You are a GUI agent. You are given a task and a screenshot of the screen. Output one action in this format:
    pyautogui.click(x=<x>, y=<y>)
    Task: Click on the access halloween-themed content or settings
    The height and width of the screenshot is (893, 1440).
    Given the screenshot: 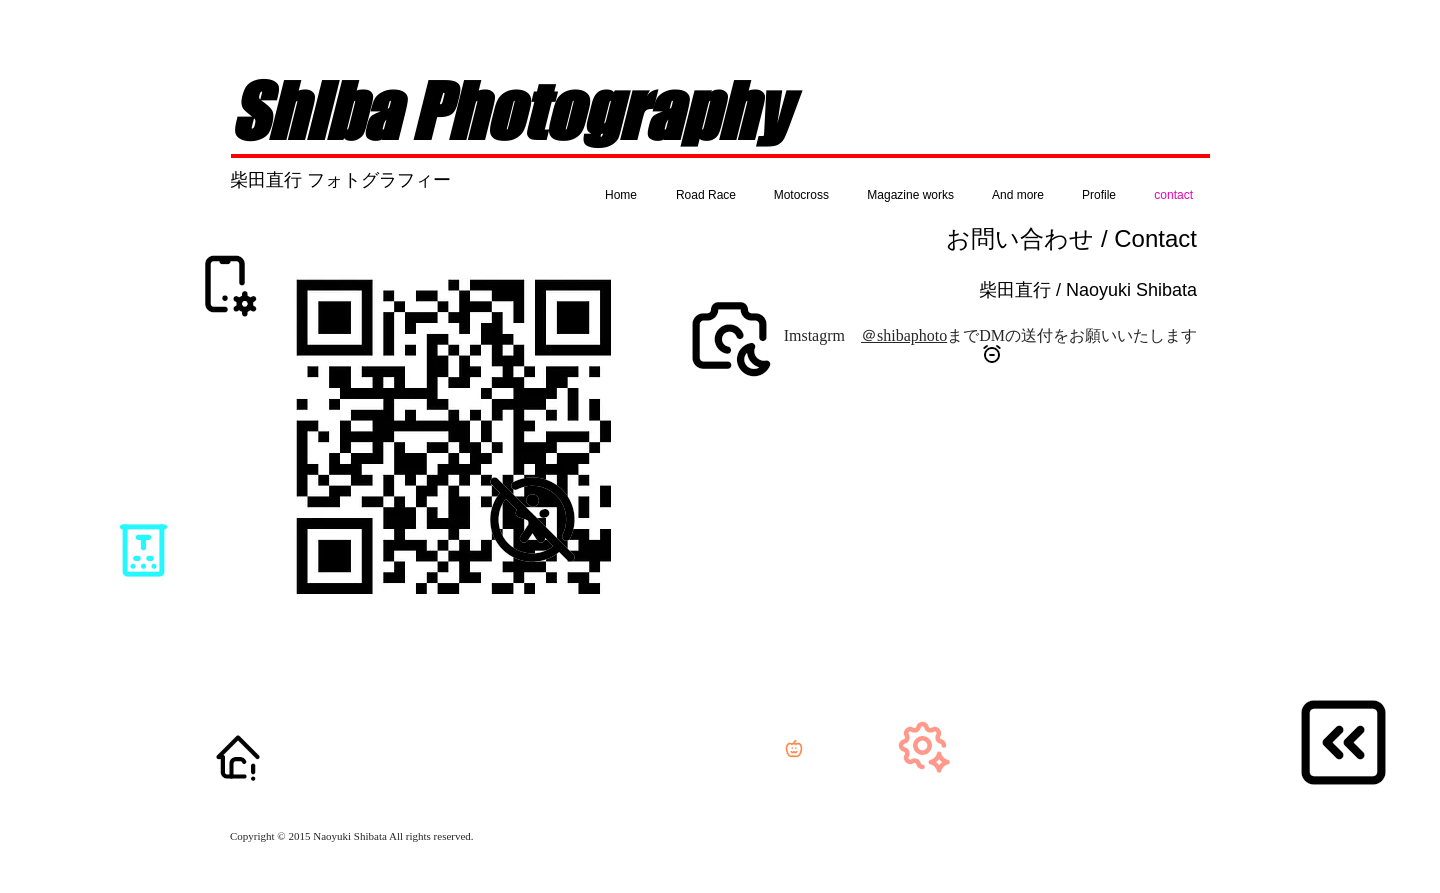 What is the action you would take?
    pyautogui.click(x=794, y=749)
    